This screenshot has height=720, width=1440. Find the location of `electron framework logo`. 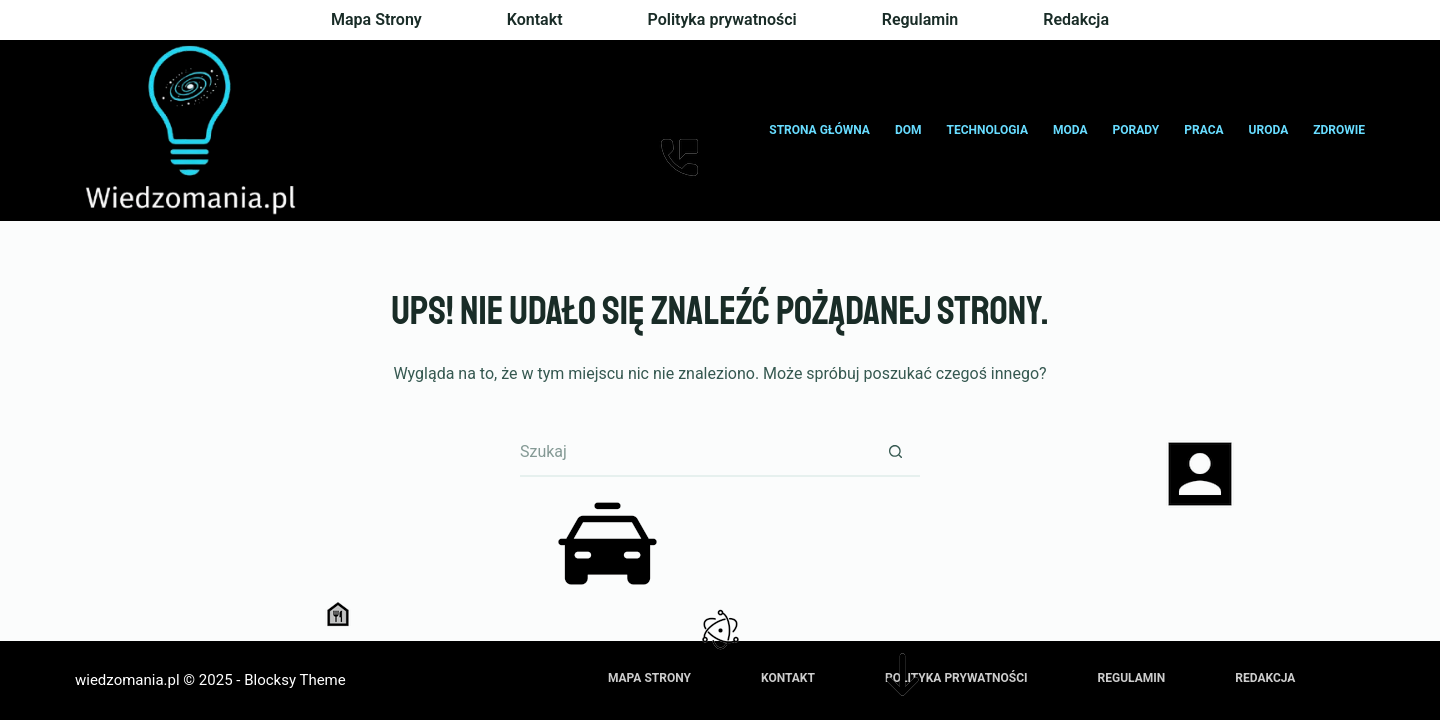

electron framework logo is located at coordinates (720, 629).